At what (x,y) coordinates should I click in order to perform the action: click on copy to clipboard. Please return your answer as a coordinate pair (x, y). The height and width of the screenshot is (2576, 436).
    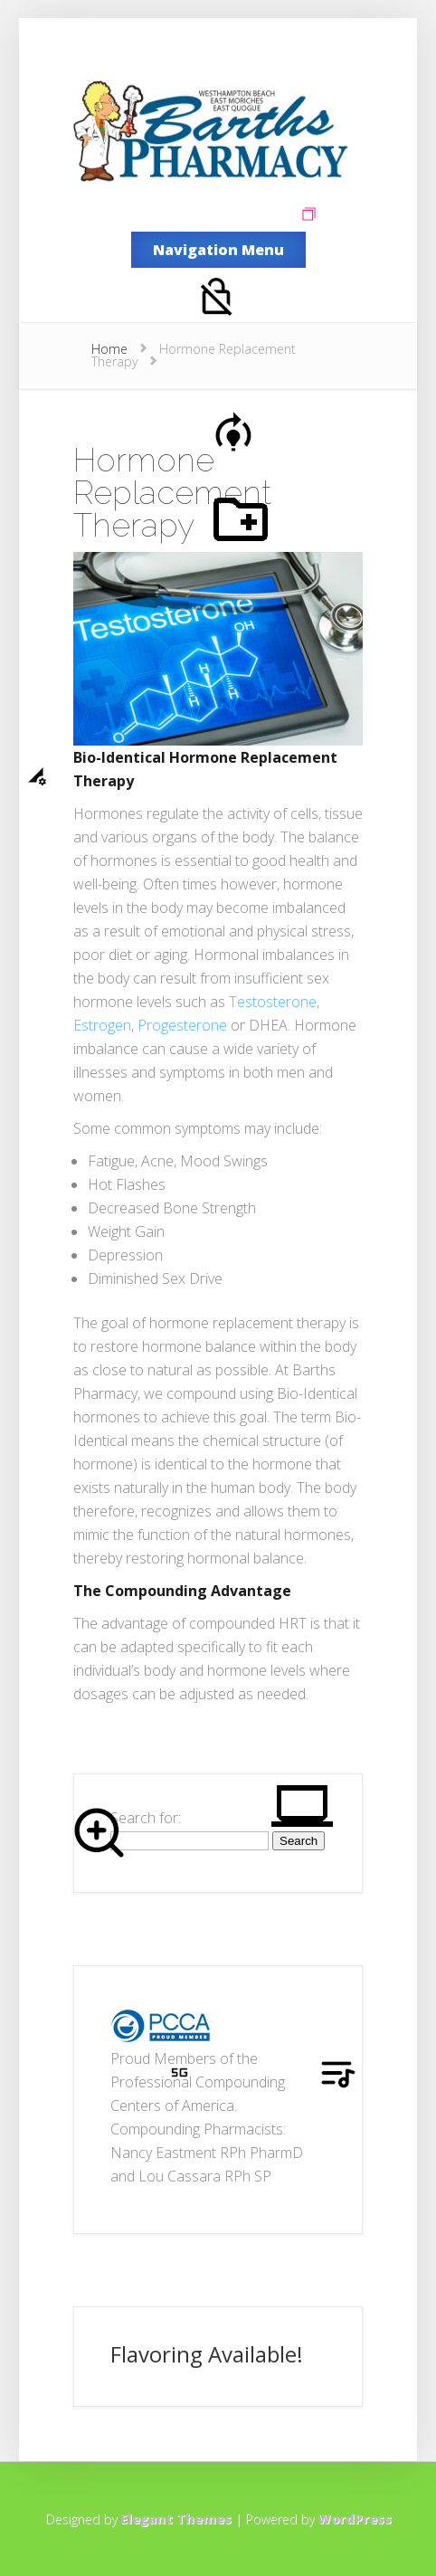
    Looking at the image, I should click on (308, 214).